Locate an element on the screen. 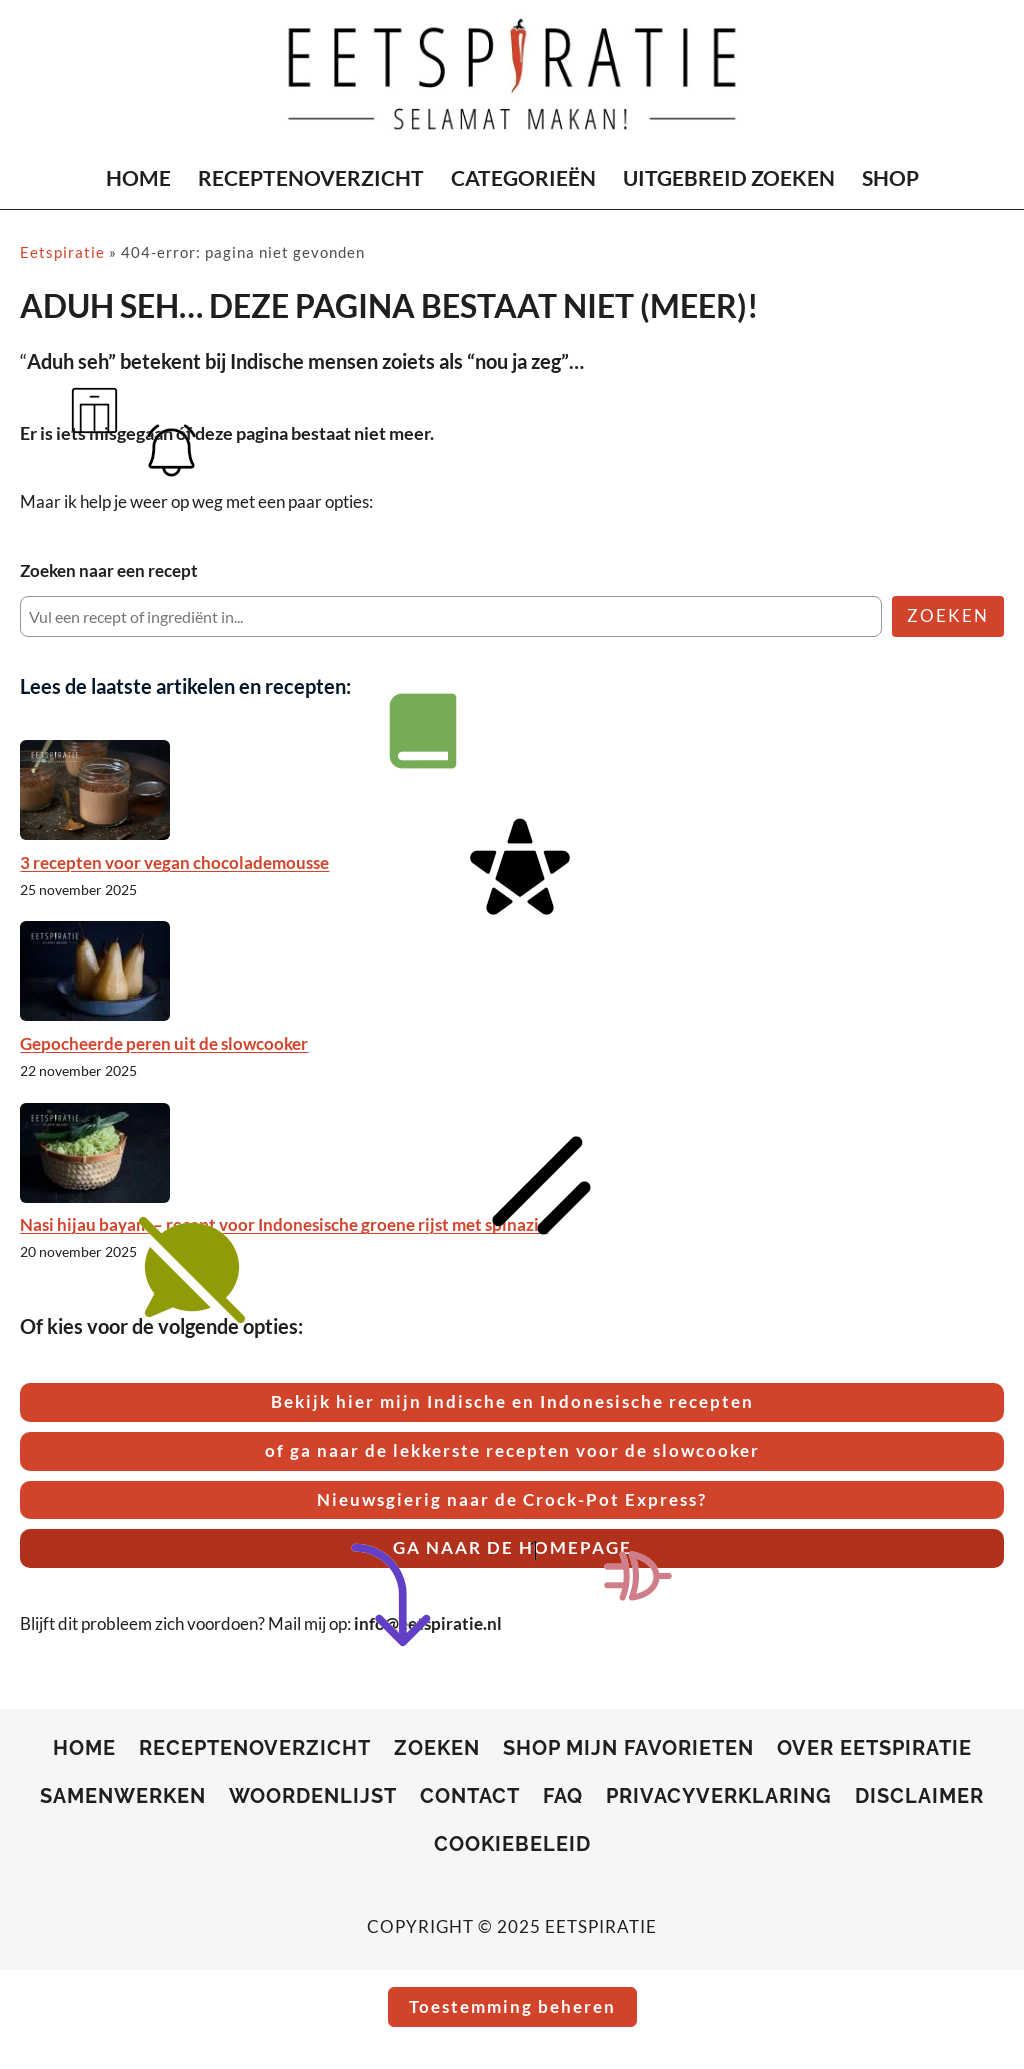  indicates loading or processing status is located at coordinates (543, 1187).